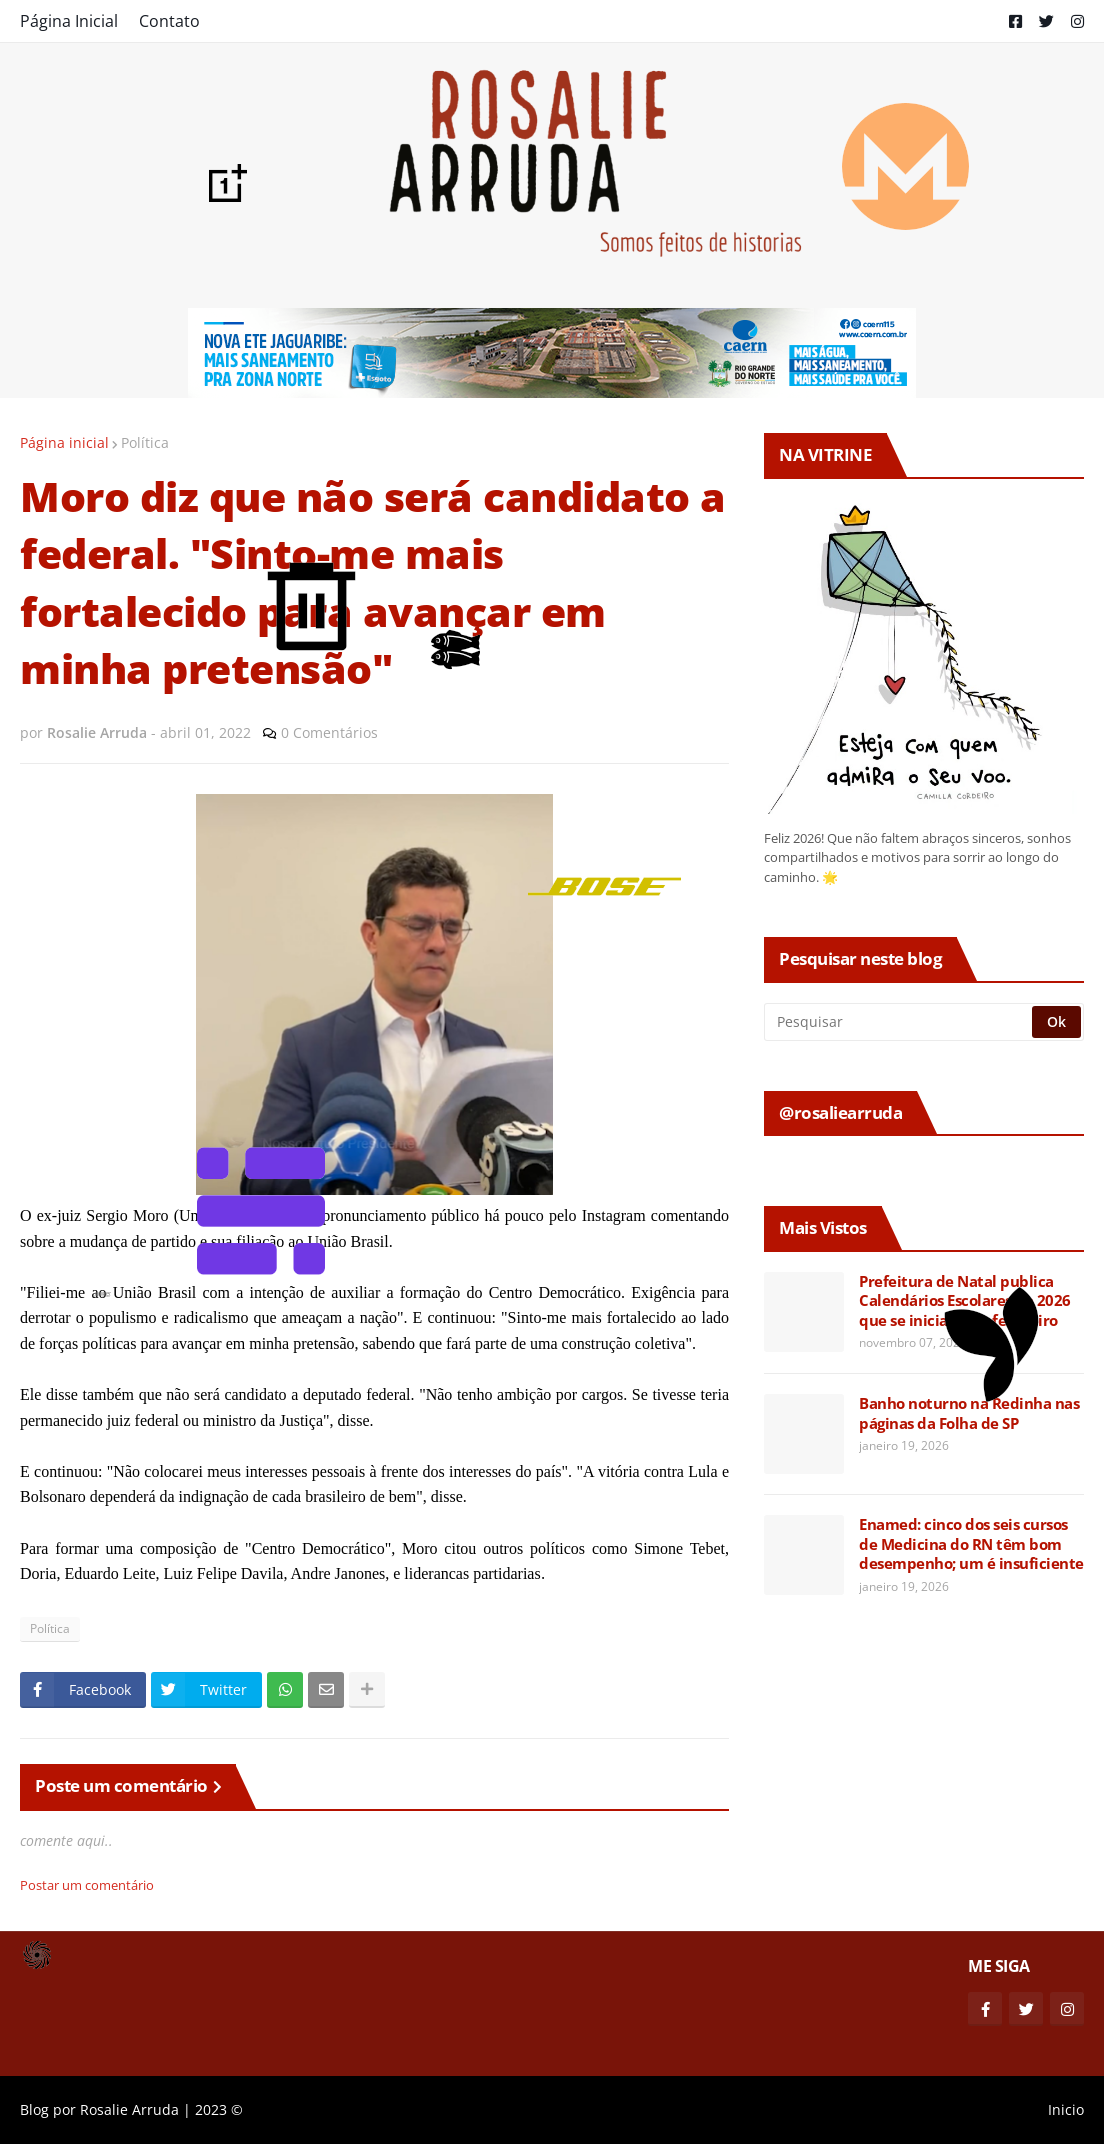 The width and height of the screenshot is (1104, 2144). I want to click on yii php framework logo, so click(991, 1344).